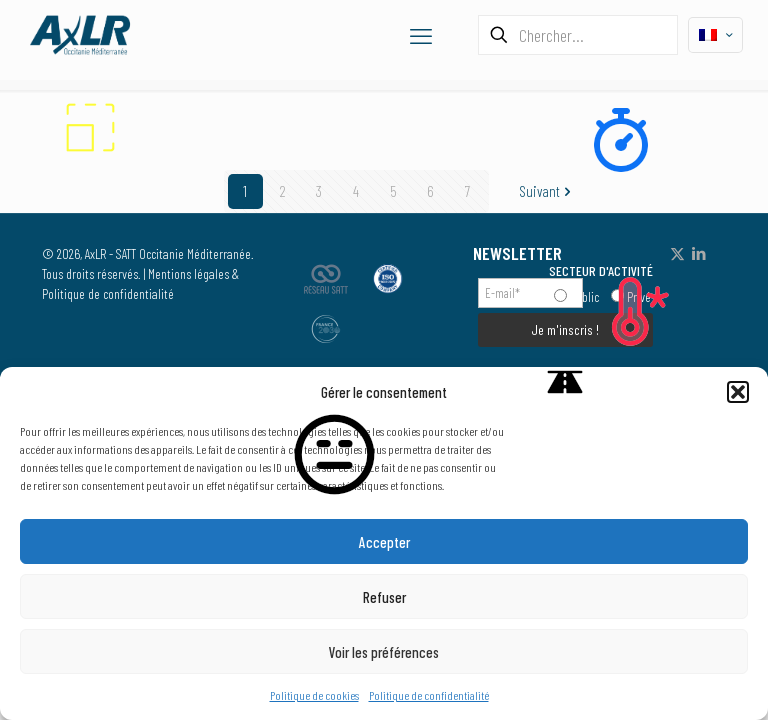  I want to click on view directions or navigation, so click(565, 382).